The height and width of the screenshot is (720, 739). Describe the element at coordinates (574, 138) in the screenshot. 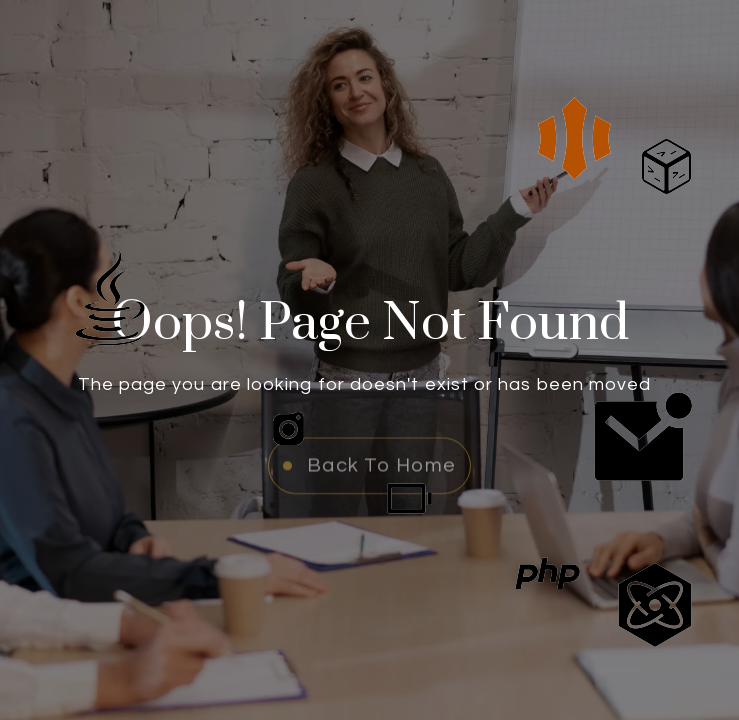

I see `magic platform logo` at that location.